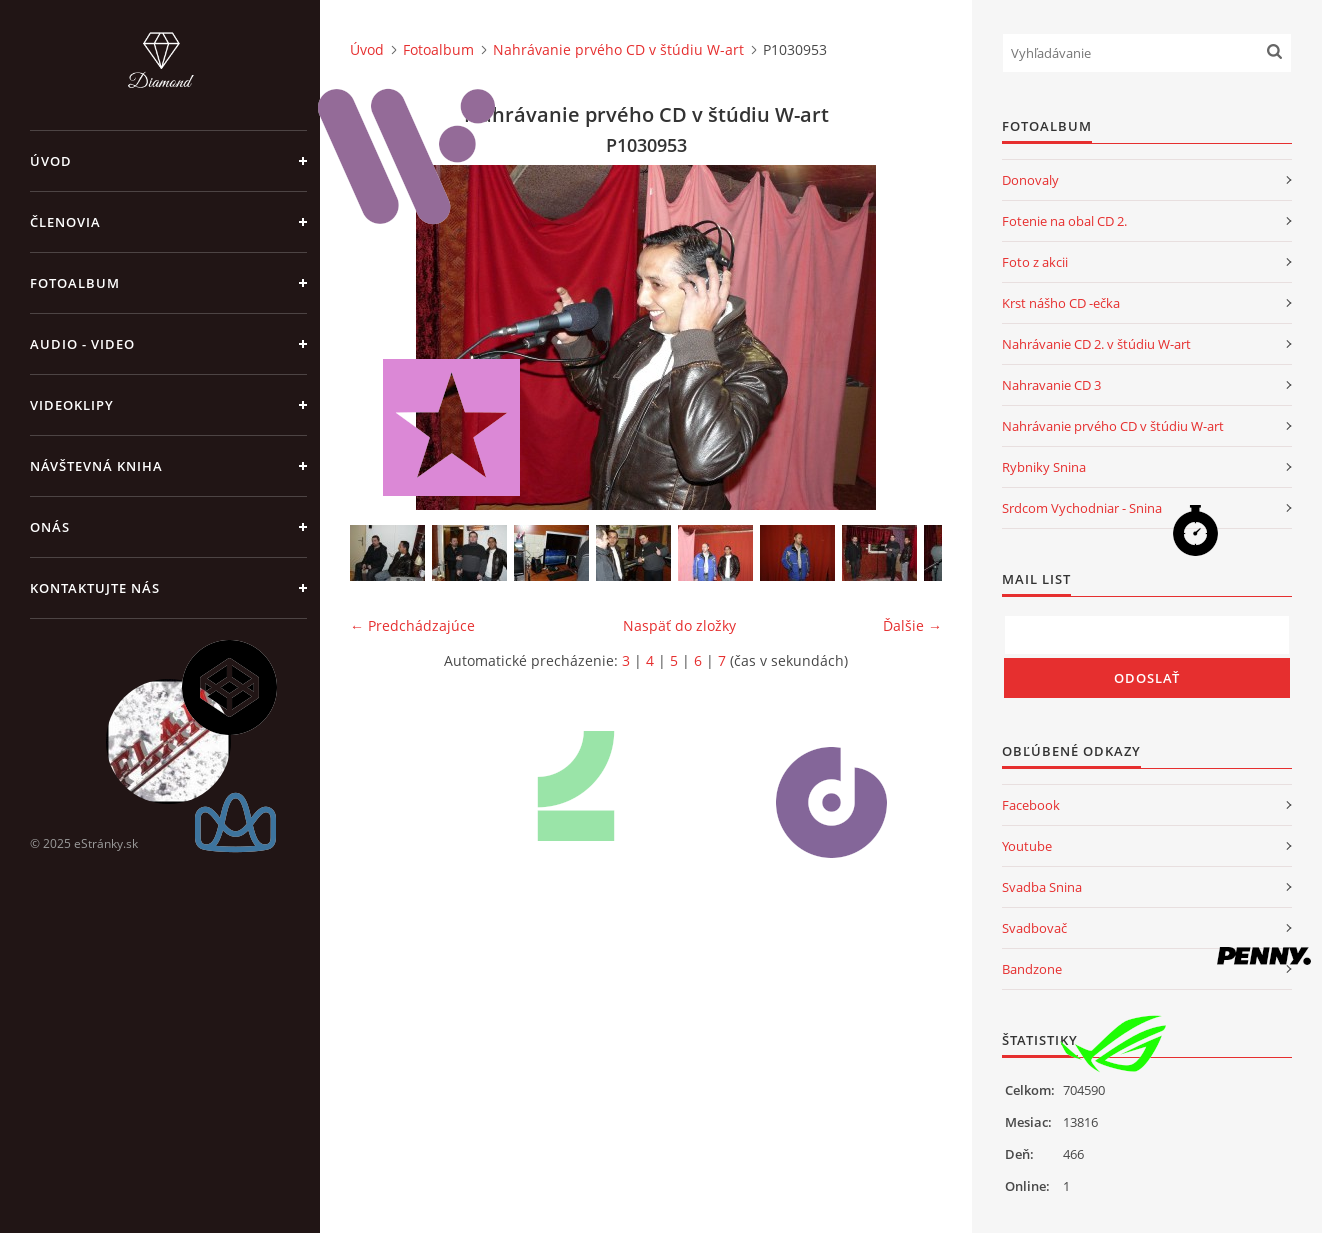 The height and width of the screenshot is (1233, 1322). Describe the element at coordinates (831, 802) in the screenshot. I see `open the Drooble music social network app` at that location.